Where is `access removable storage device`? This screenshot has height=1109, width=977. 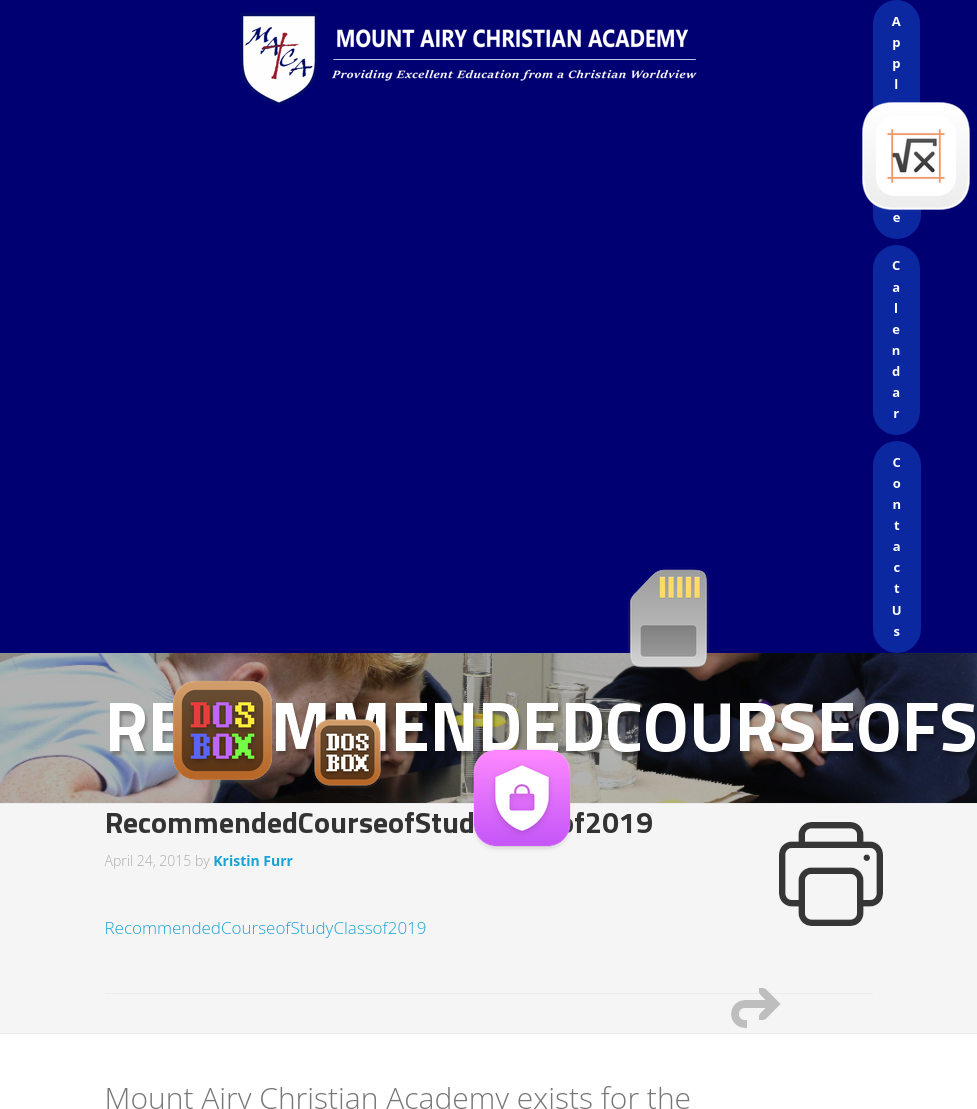
access removable storage device is located at coordinates (668, 618).